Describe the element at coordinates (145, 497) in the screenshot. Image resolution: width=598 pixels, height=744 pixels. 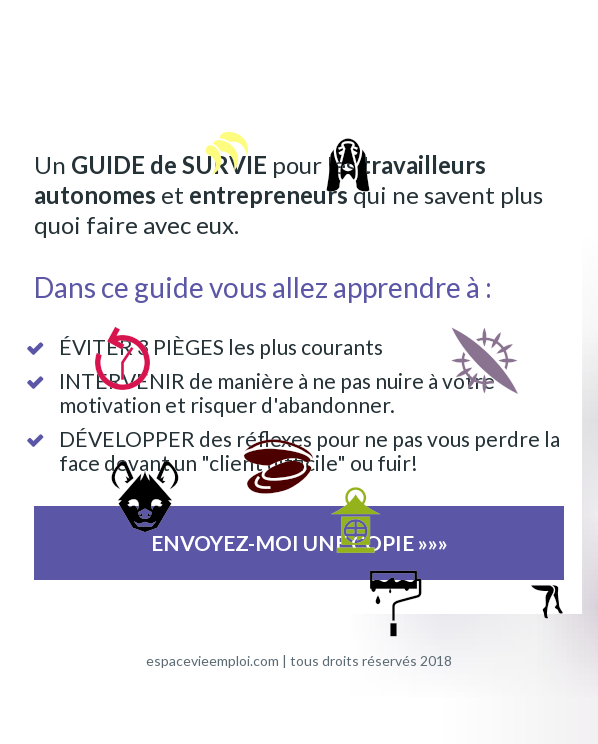
I see `select hyena character or avatar` at that location.